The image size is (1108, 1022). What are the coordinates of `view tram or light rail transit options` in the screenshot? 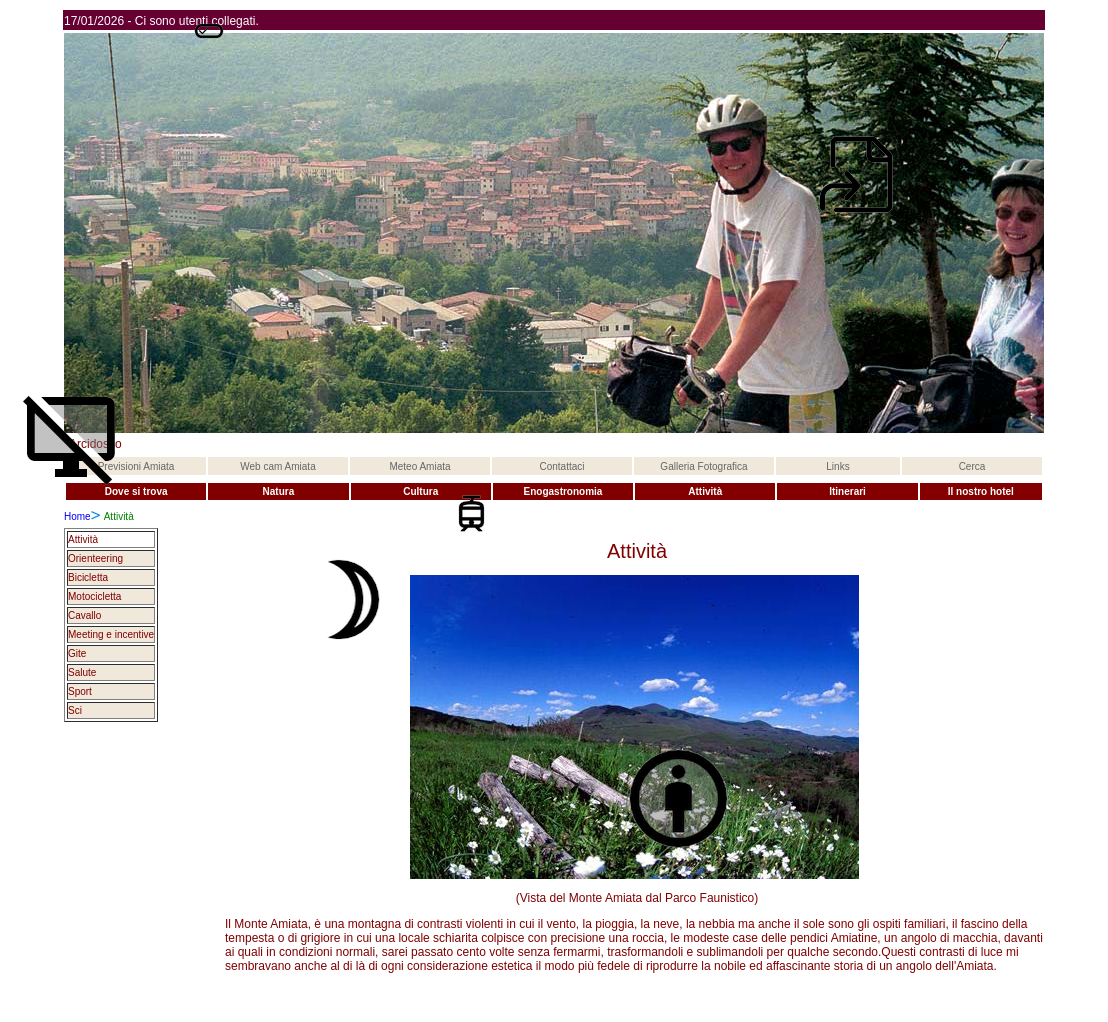 It's located at (471, 513).